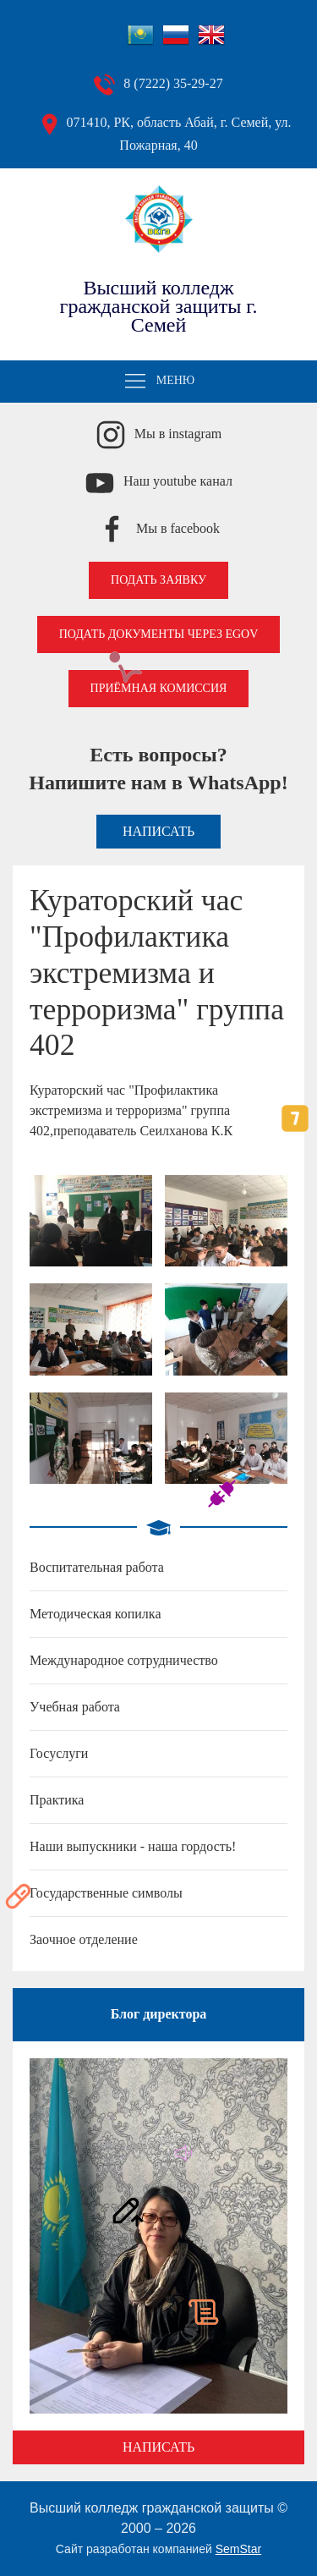 The height and width of the screenshot is (2576, 317). What do you see at coordinates (183, 2153) in the screenshot?
I see `increase or adjust volume` at bounding box center [183, 2153].